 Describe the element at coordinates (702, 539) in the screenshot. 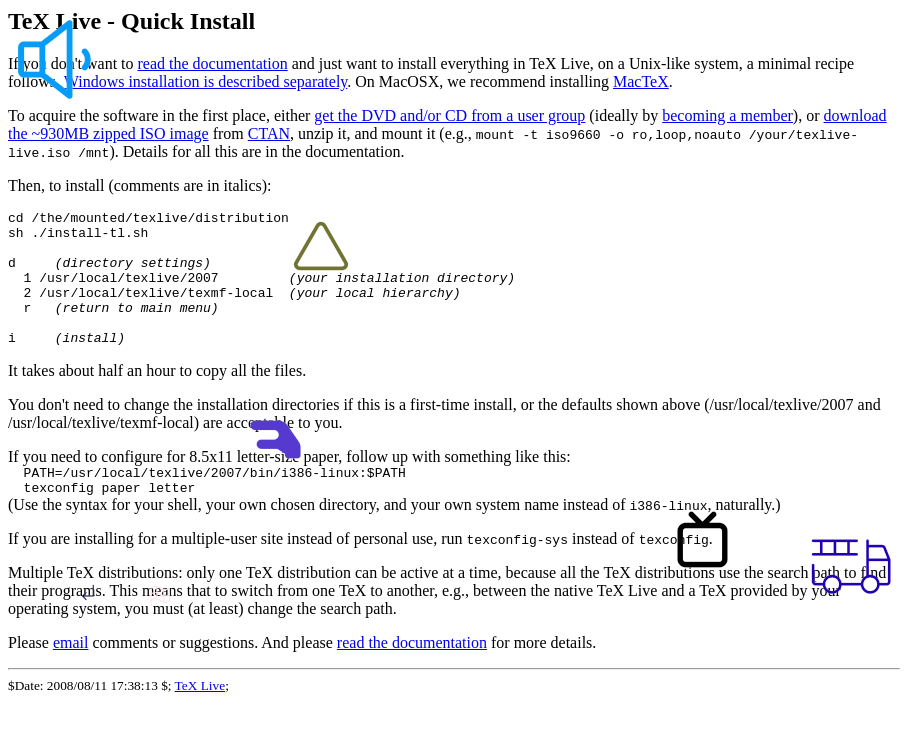

I see `access tv or video streaming content` at that location.